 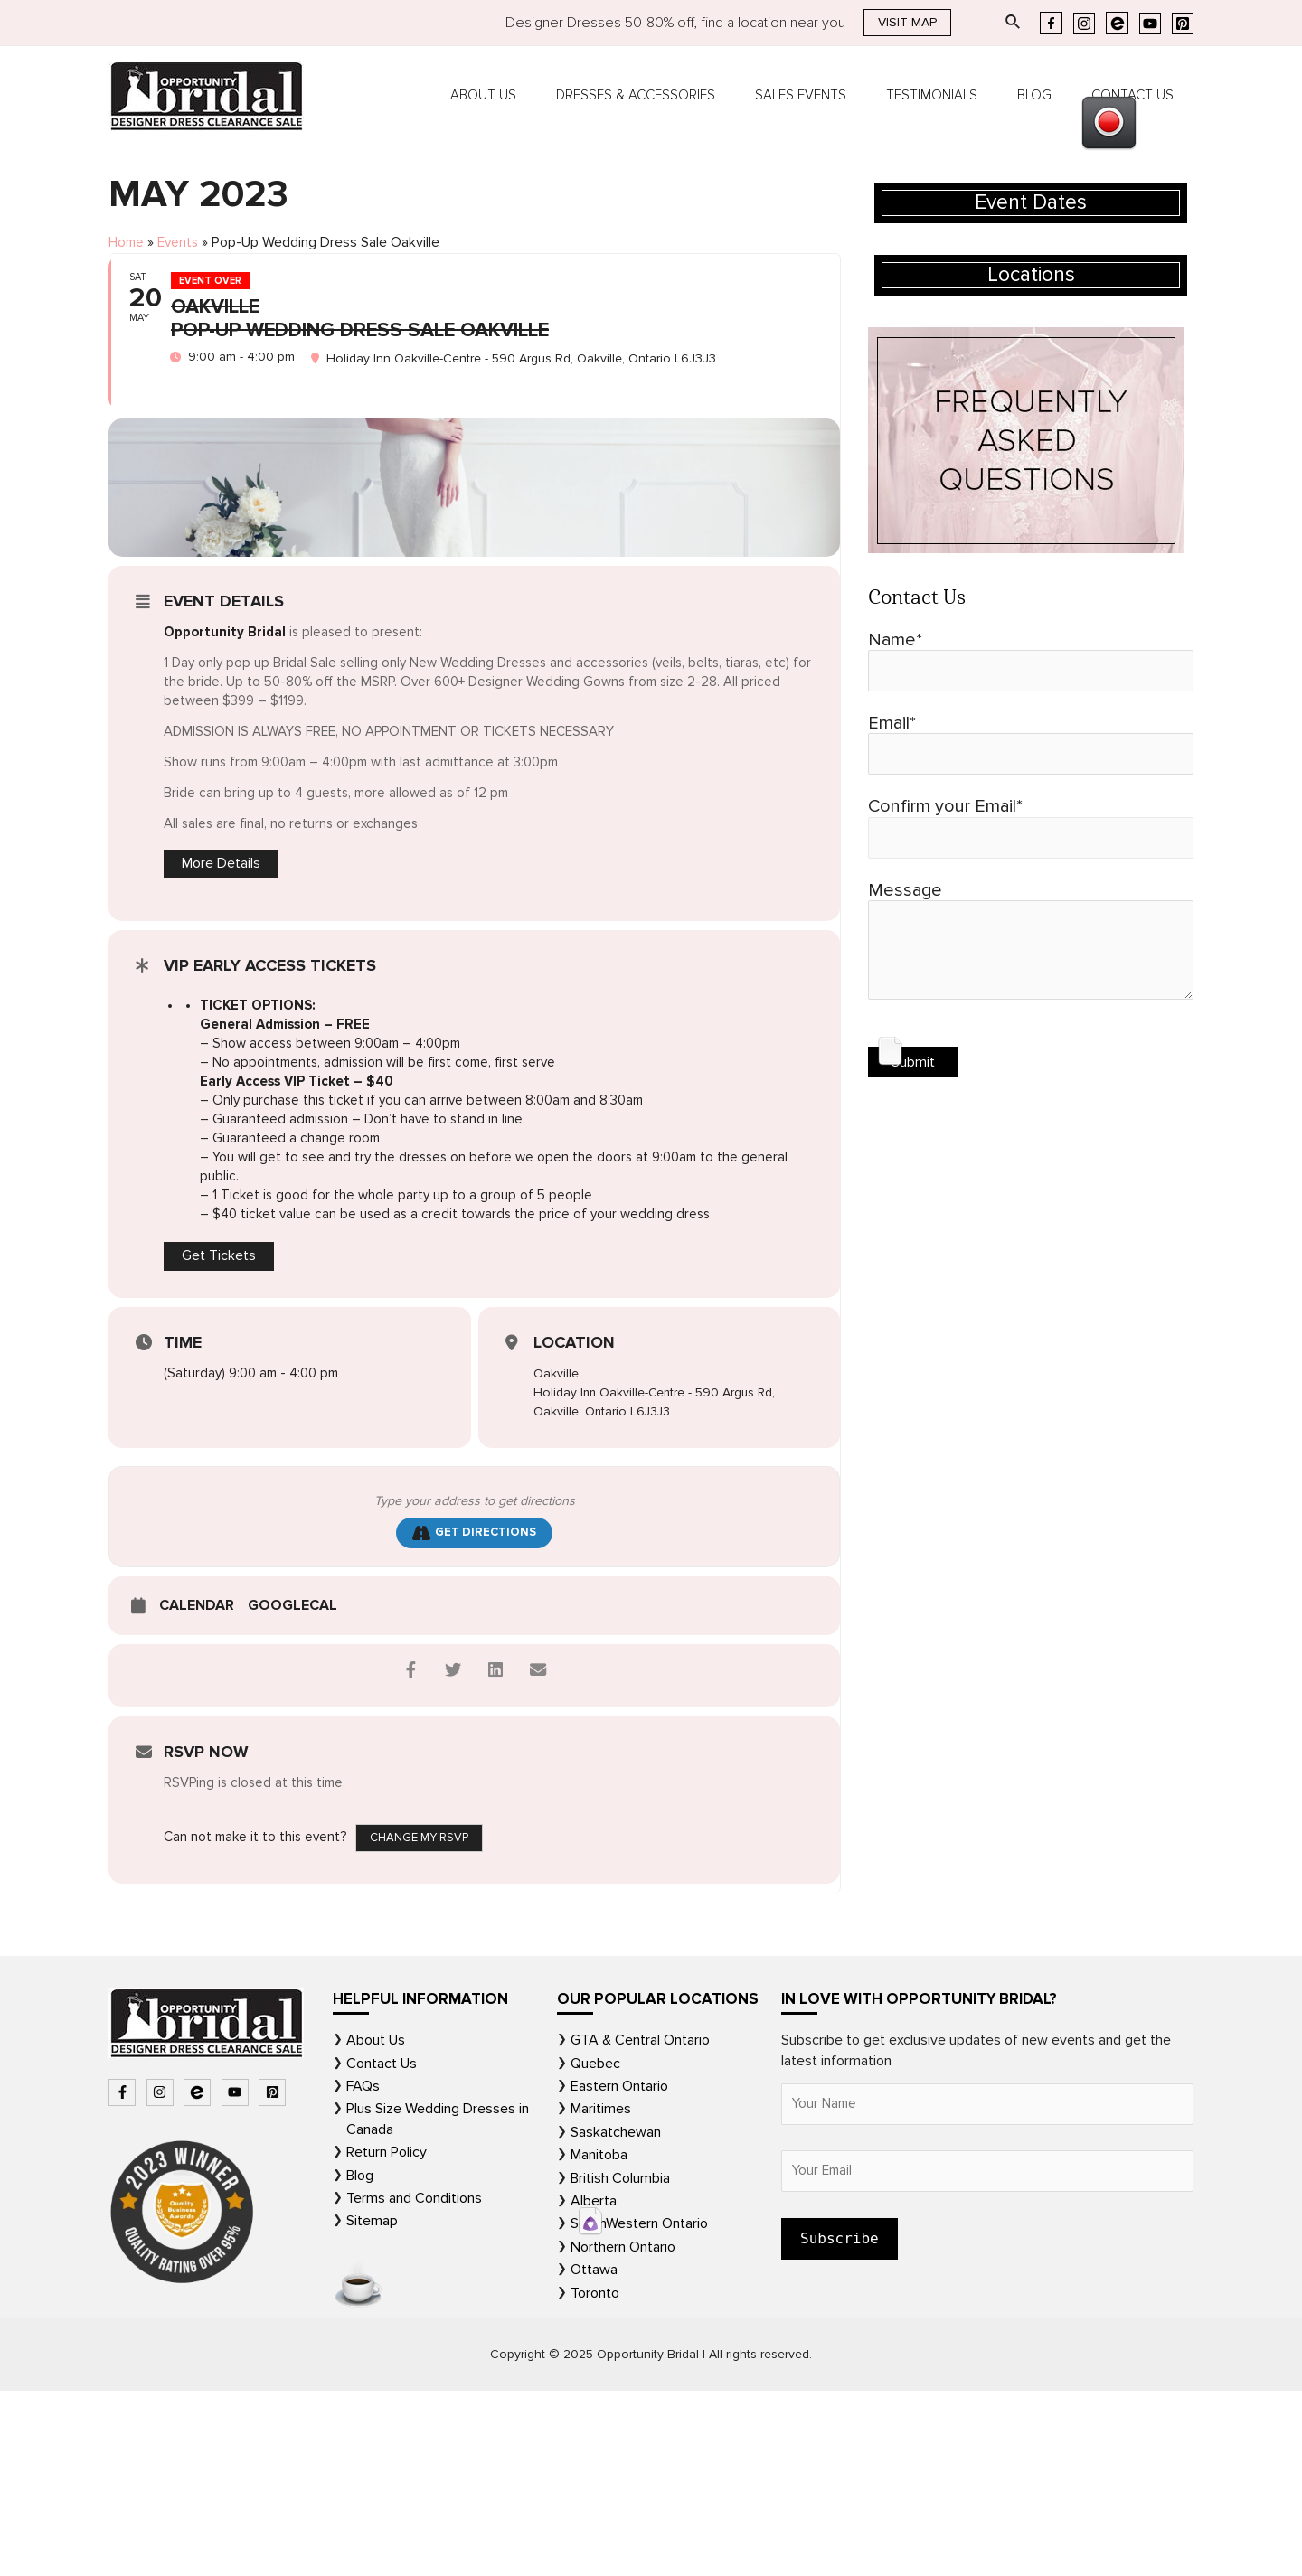 What do you see at coordinates (358, 2289) in the screenshot?
I see `launch java application` at bounding box center [358, 2289].